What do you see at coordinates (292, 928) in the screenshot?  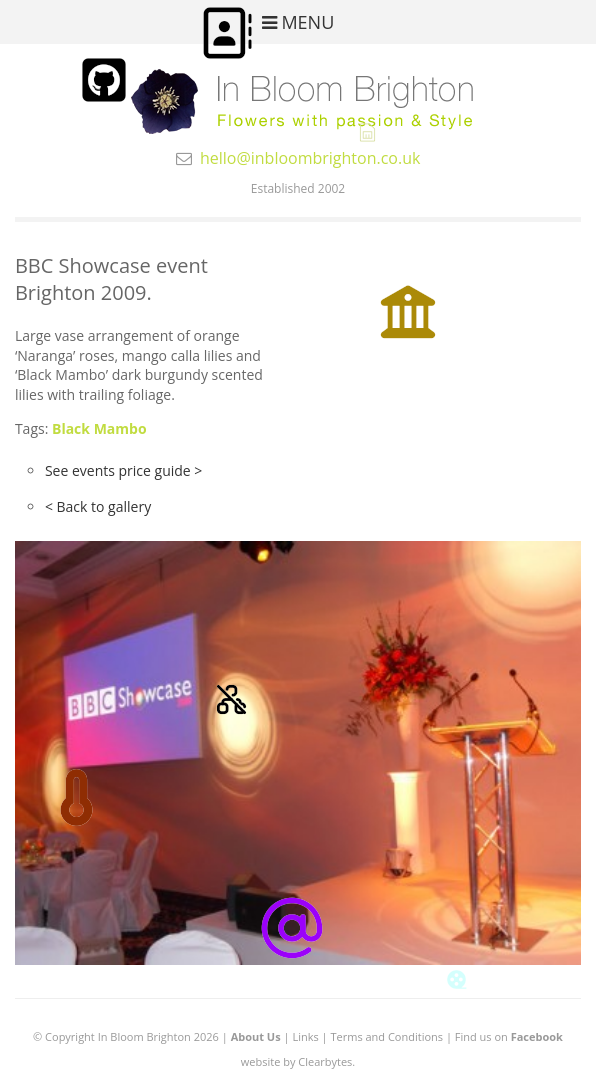 I see `mention a user in a post or comment` at bounding box center [292, 928].